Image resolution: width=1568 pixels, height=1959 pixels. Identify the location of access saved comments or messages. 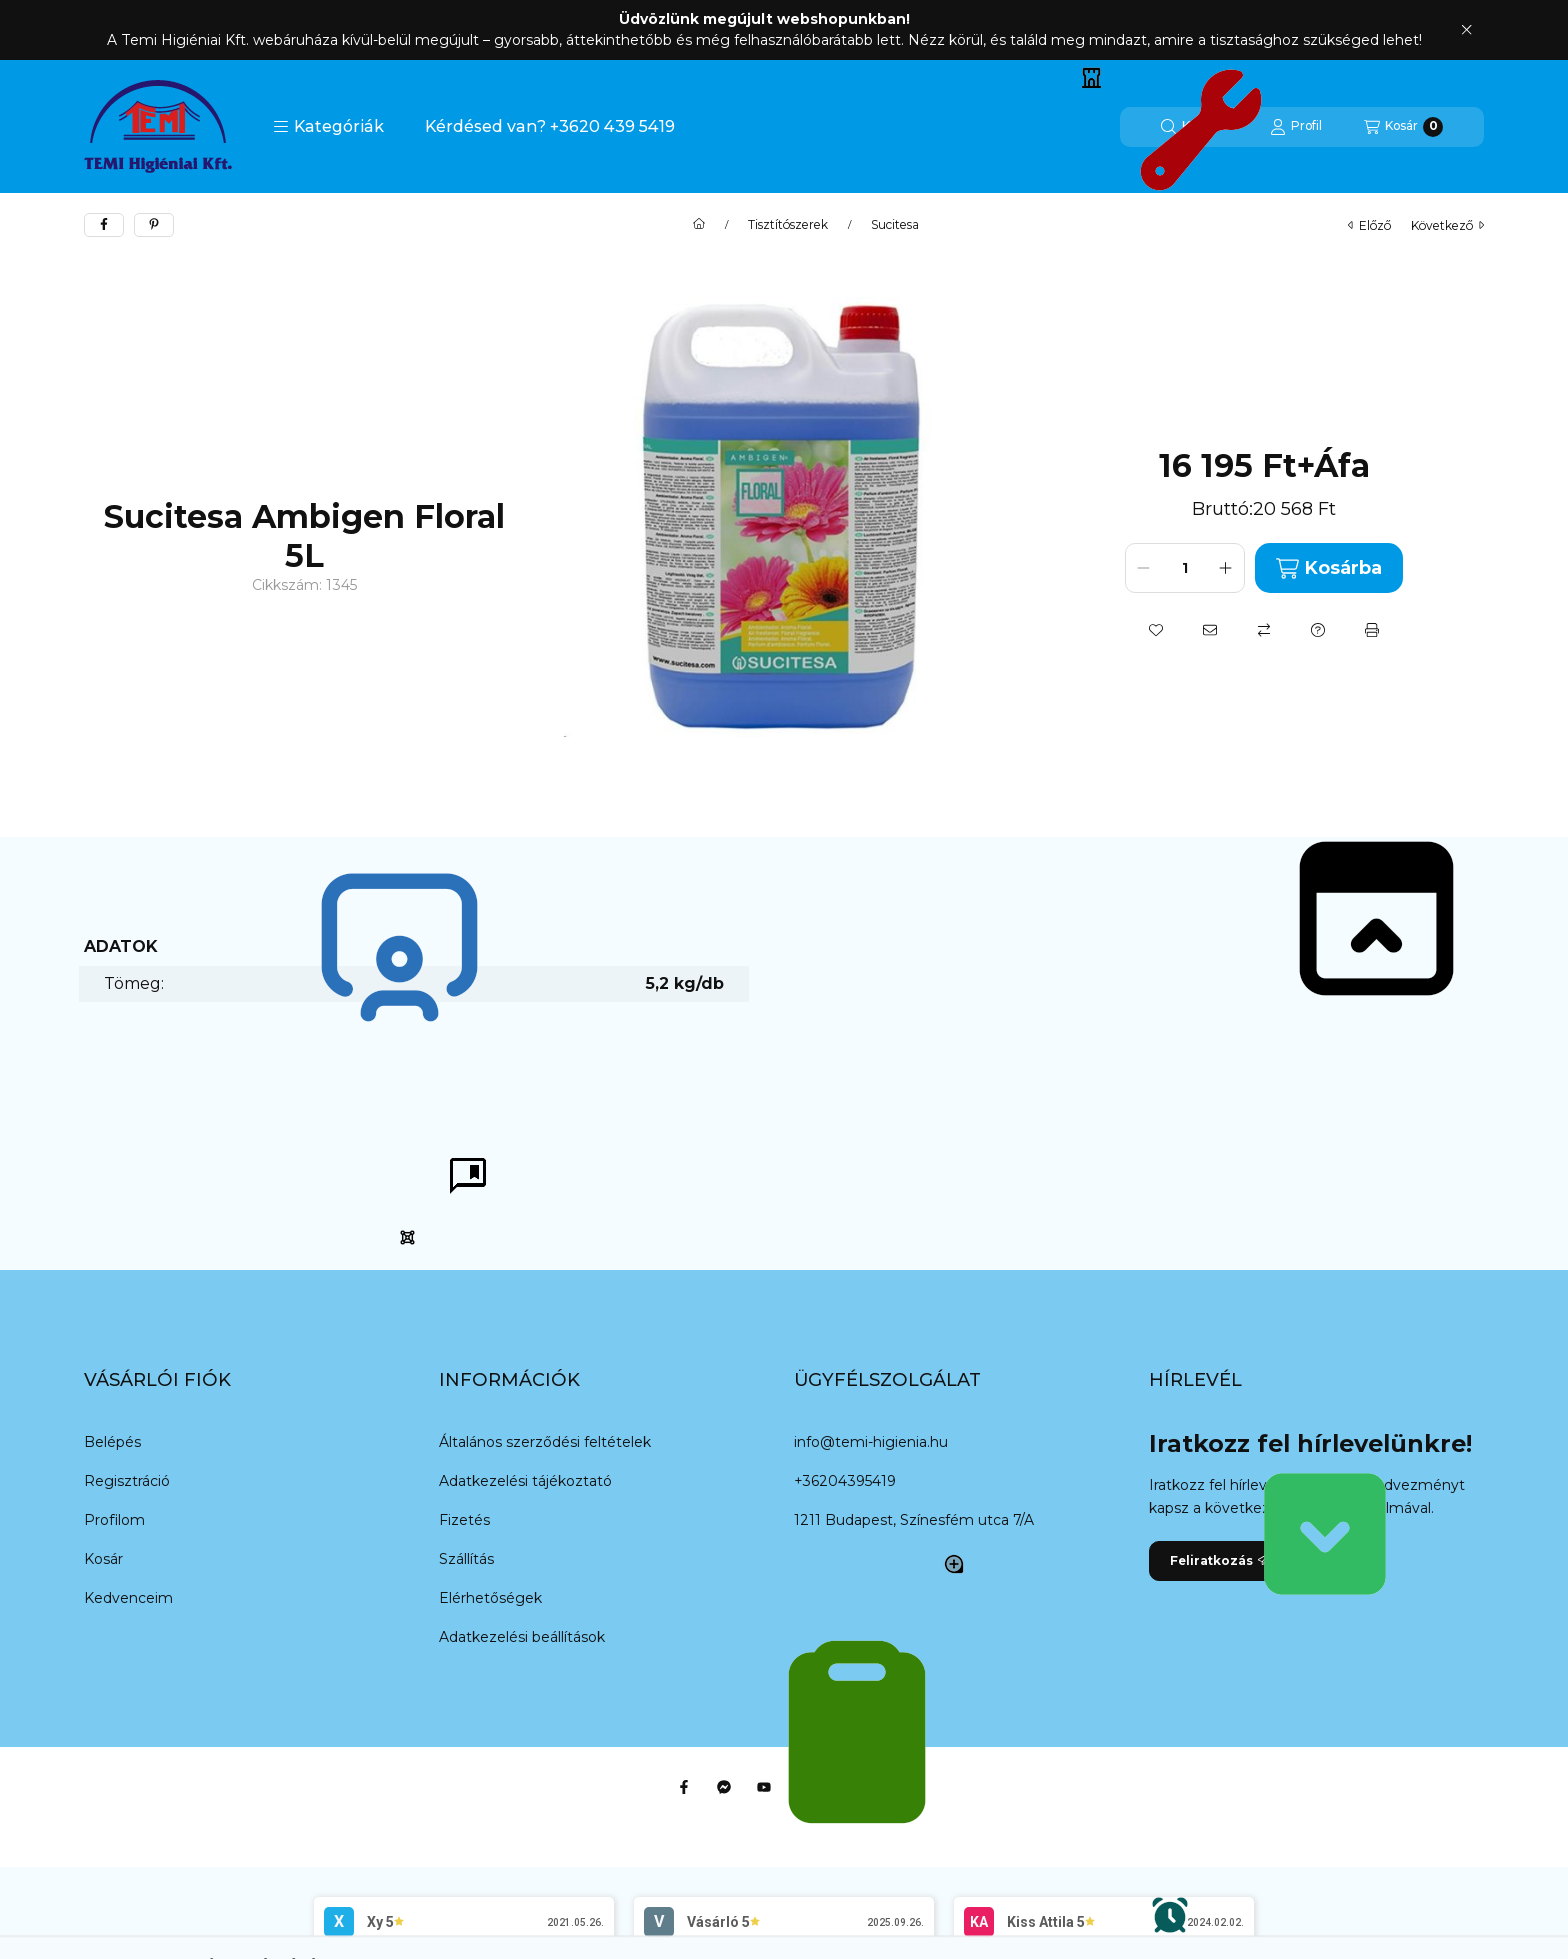
(468, 1176).